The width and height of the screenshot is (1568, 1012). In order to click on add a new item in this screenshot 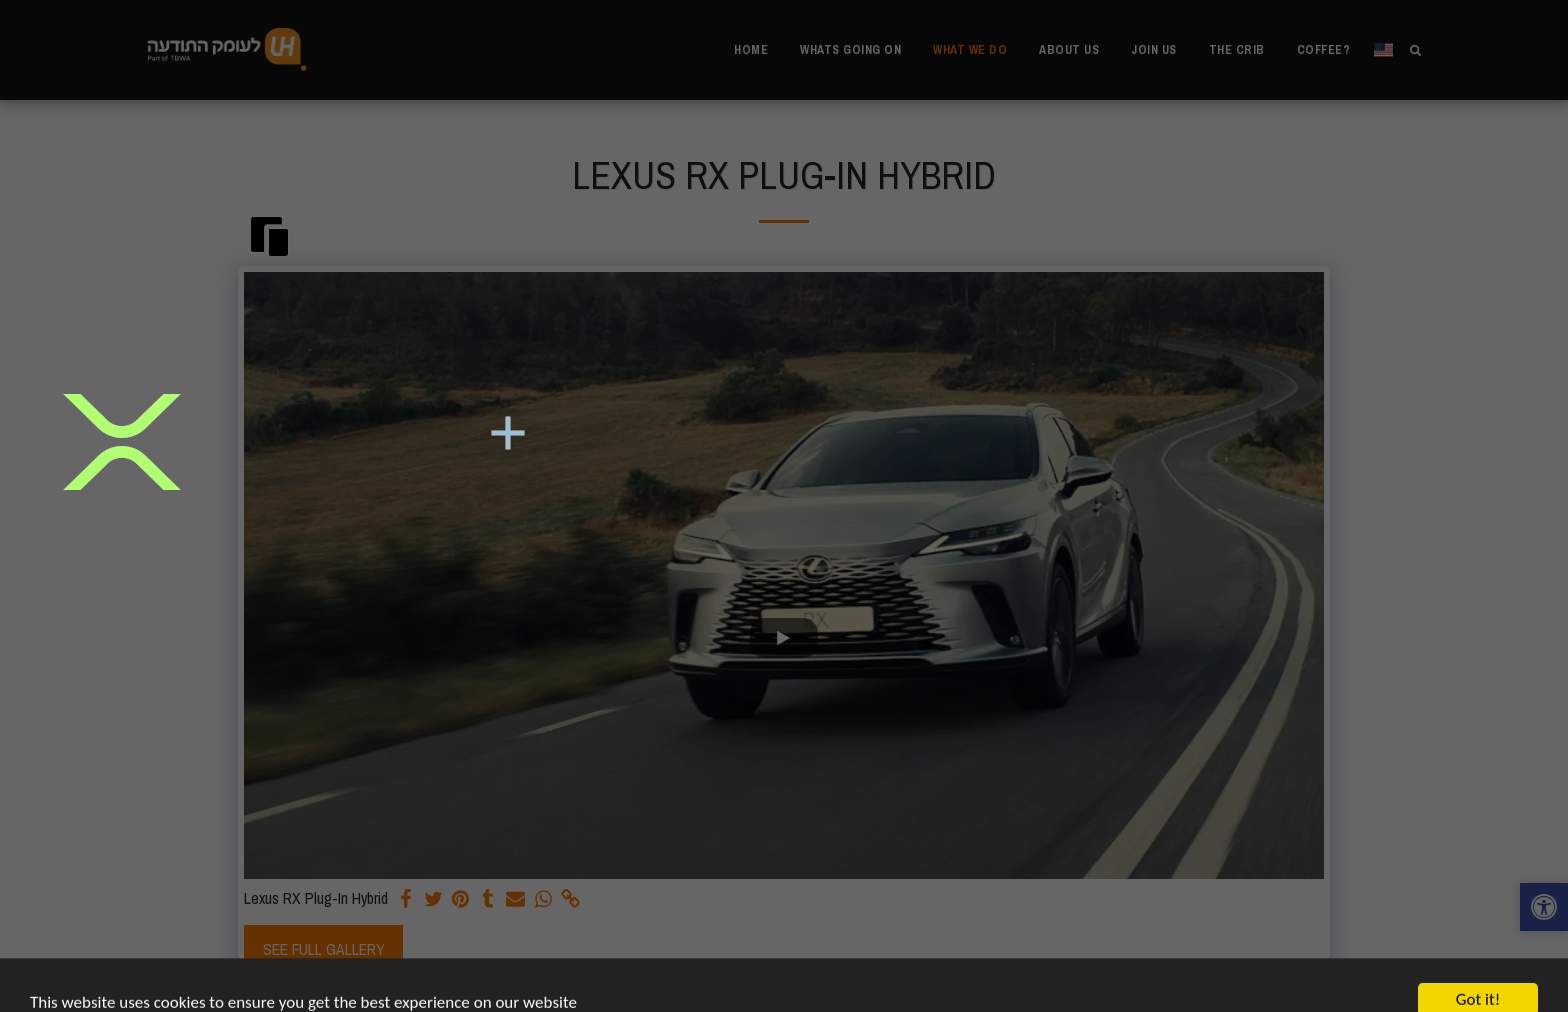, I will do `click(508, 433)`.